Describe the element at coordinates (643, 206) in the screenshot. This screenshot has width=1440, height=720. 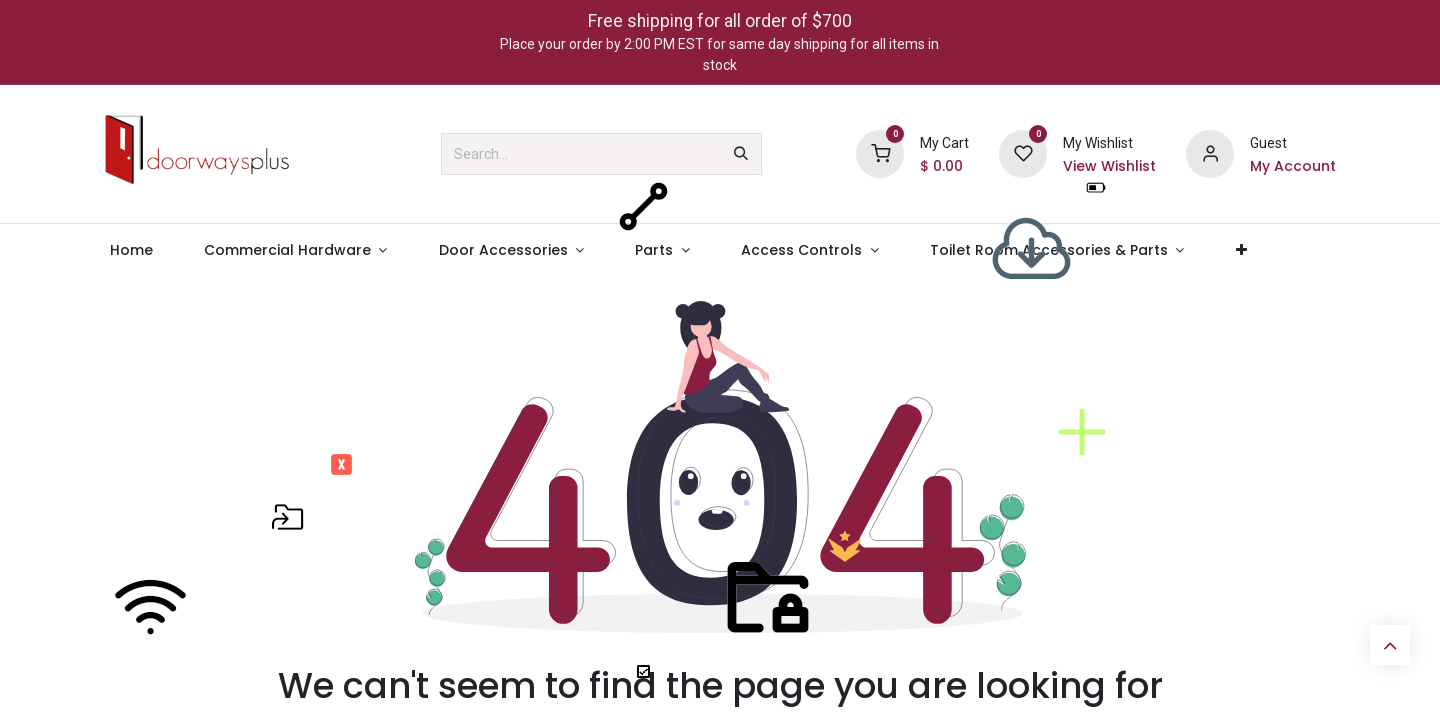
I see `draw a line between two points` at that location.